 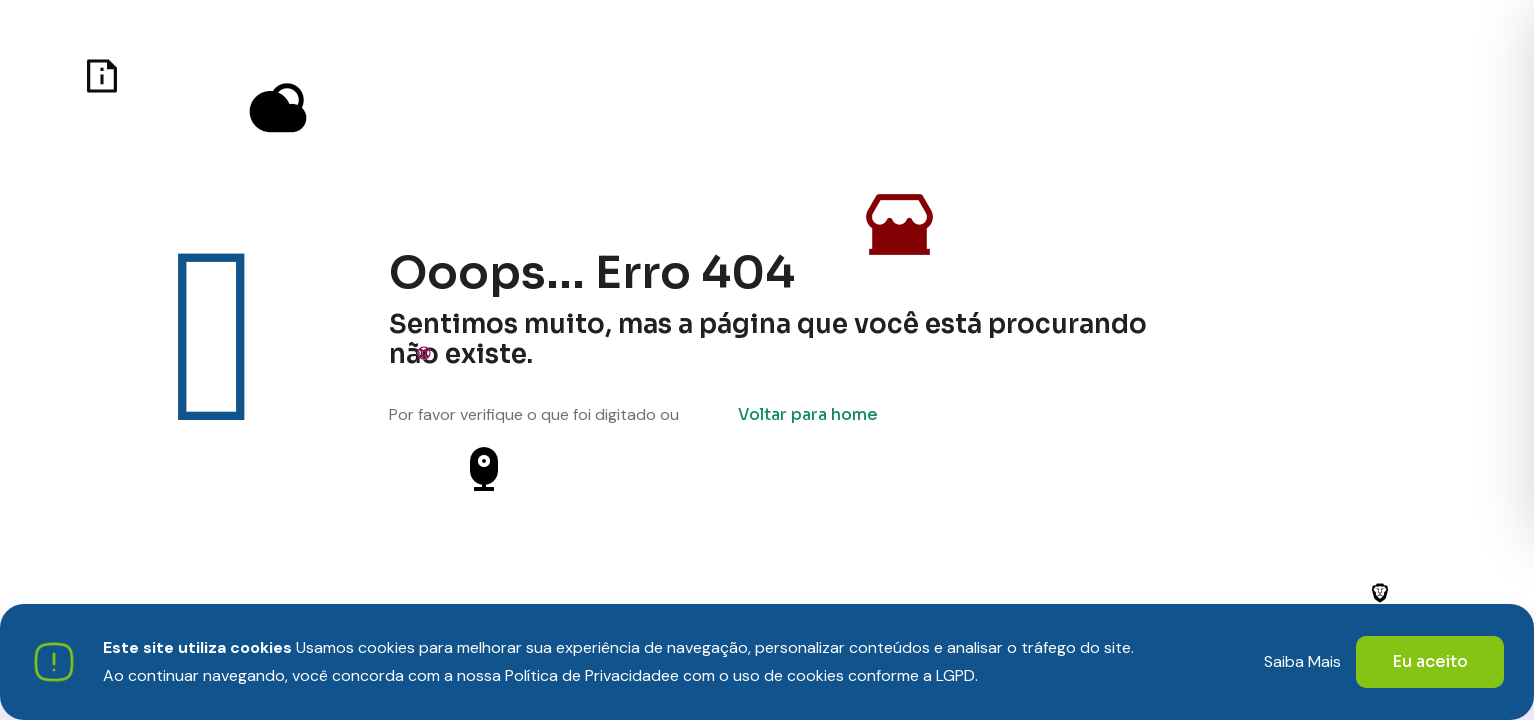 I want to click on access help or support center, so click(x=424, y=353).